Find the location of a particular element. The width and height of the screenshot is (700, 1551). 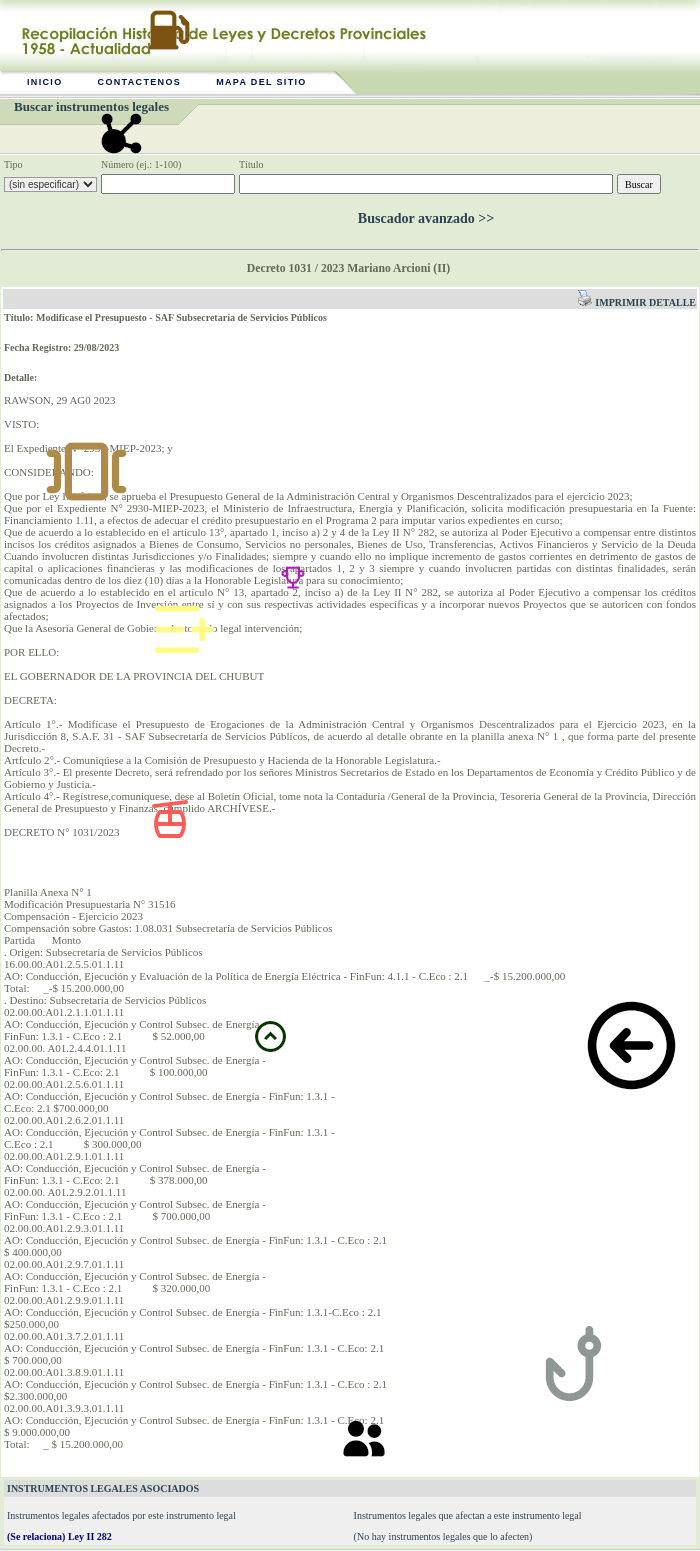

add a new item to the list is located at coordinates (184, 629).